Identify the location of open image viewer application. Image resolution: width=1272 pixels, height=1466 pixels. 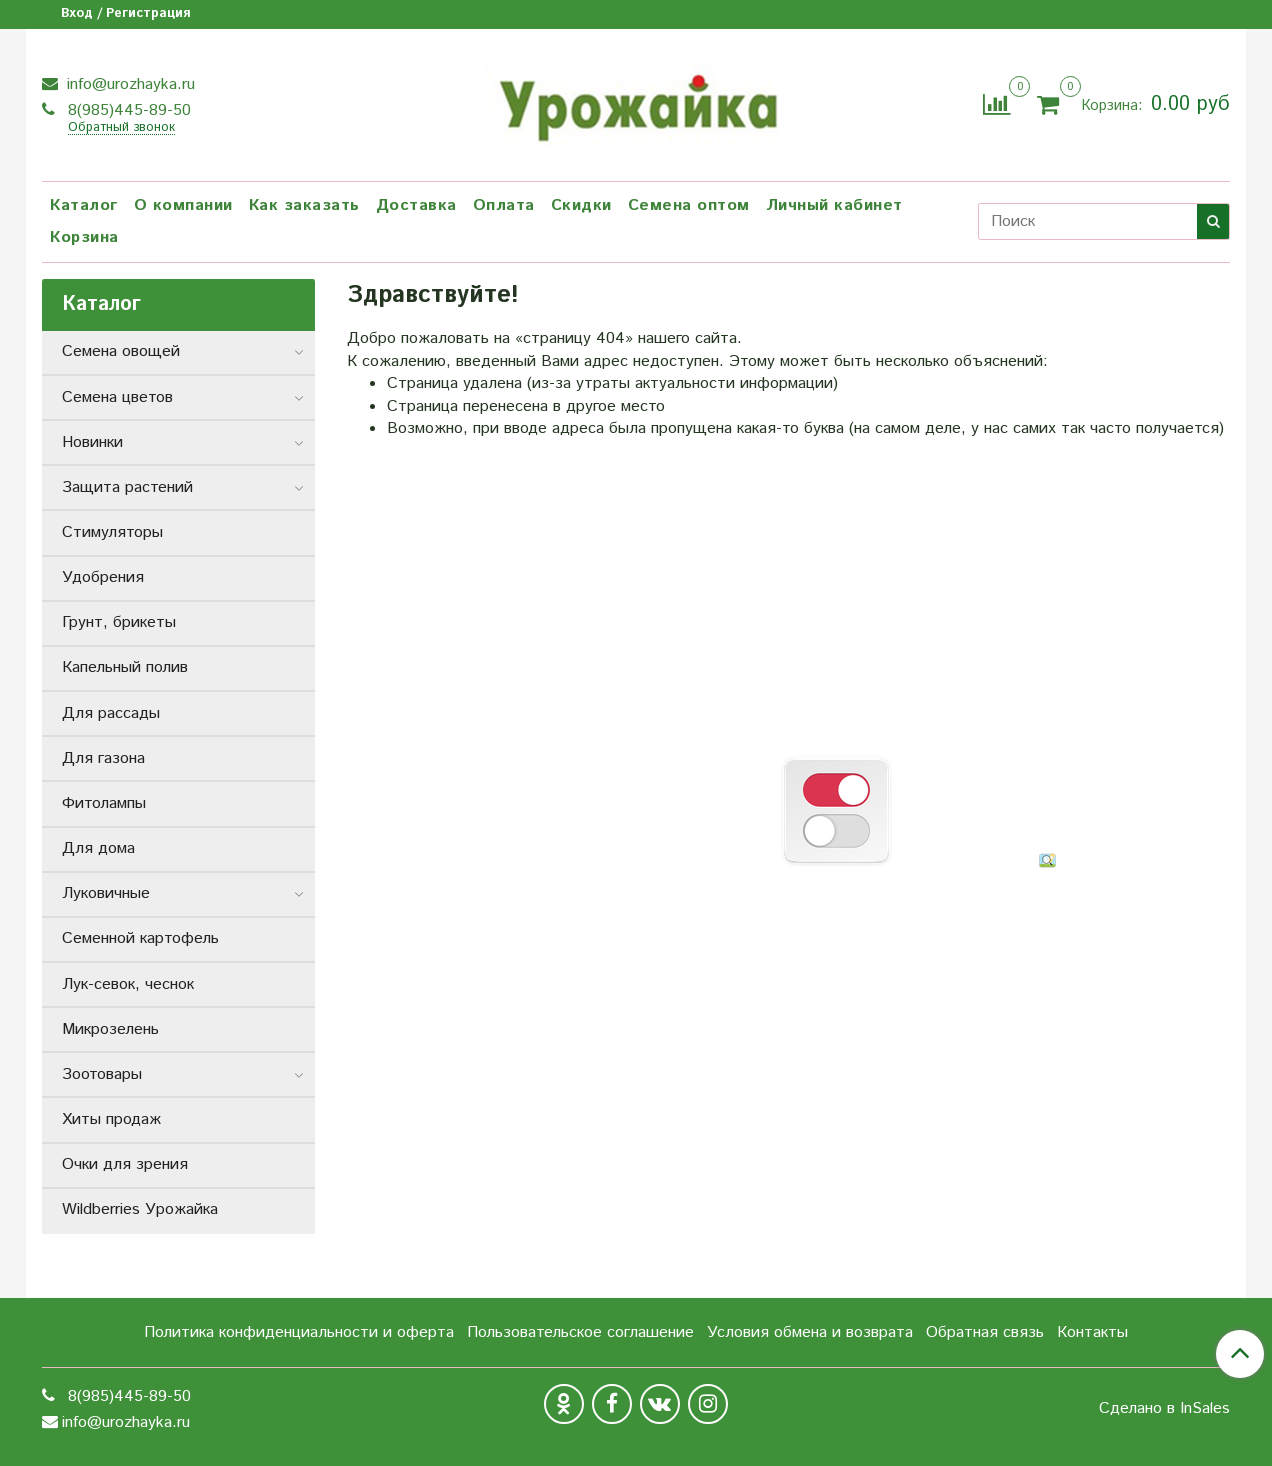
(1047, 860).